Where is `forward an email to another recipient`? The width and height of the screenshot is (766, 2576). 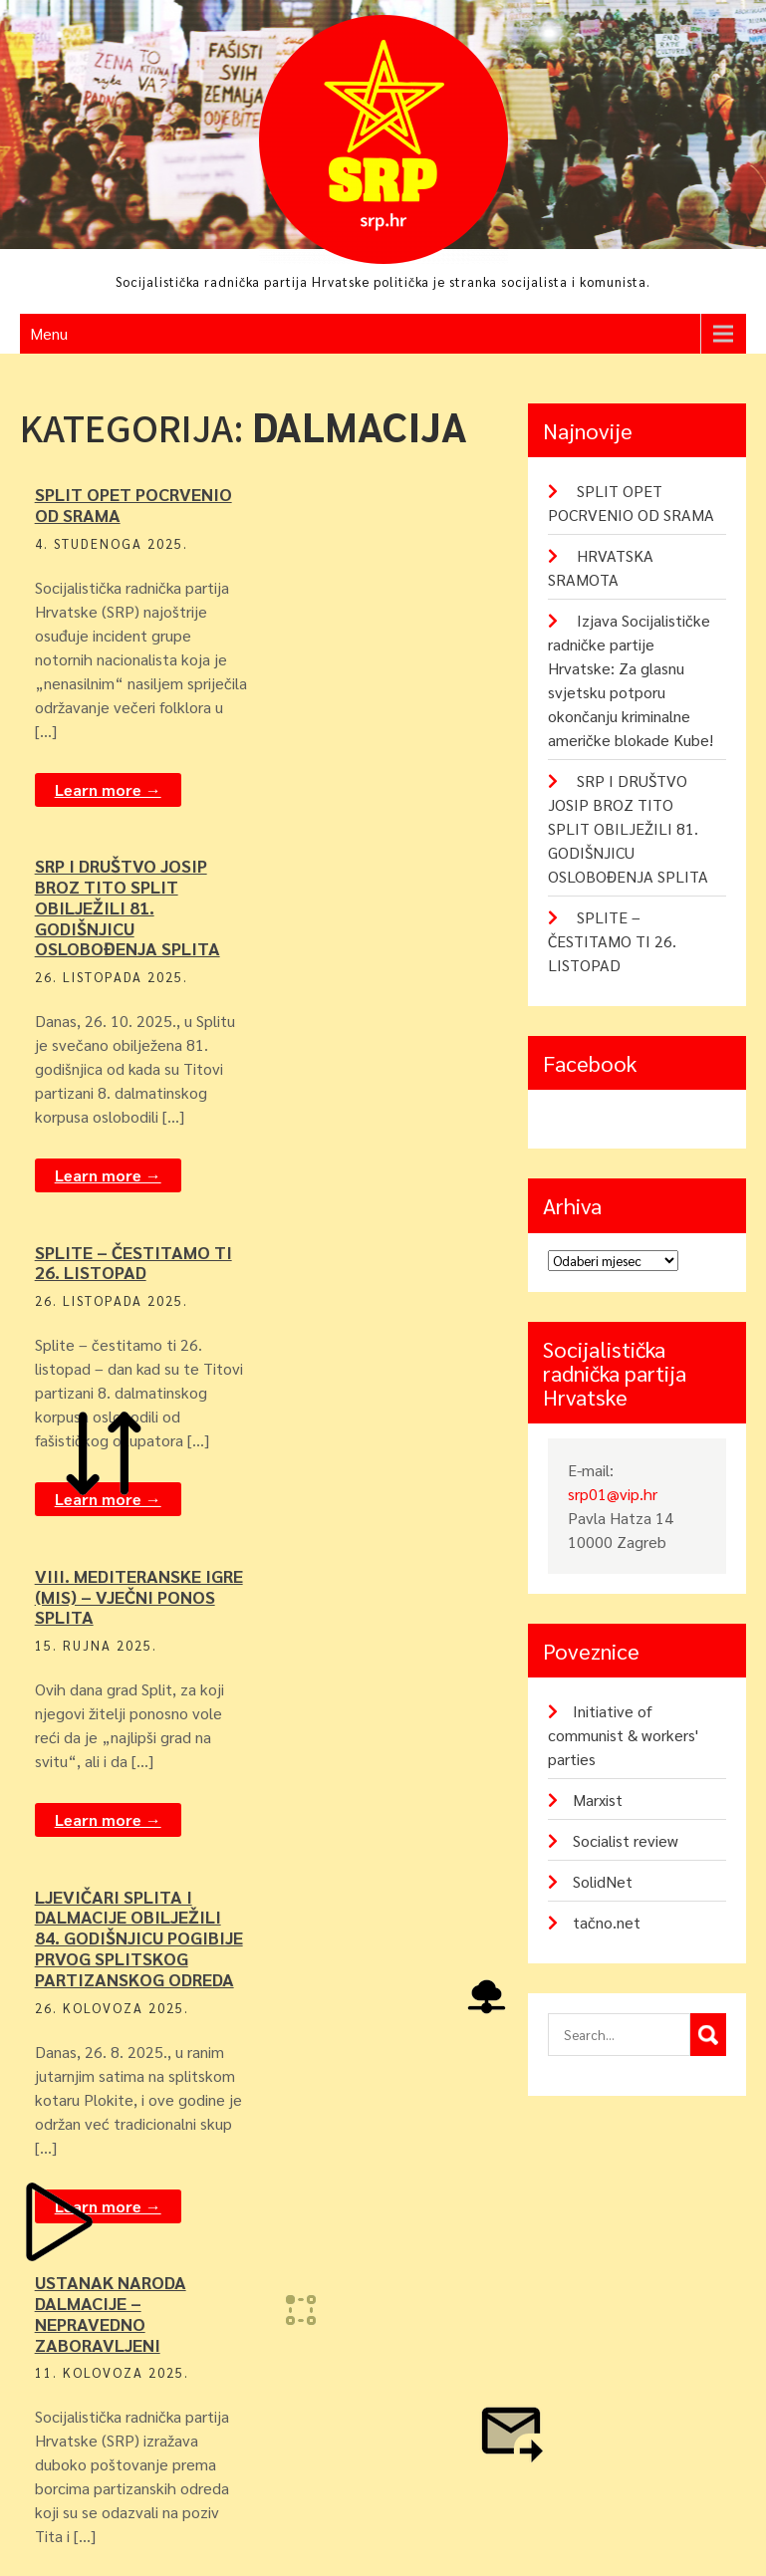
forward an email to another recipient is located at coordinates (511, 2431).